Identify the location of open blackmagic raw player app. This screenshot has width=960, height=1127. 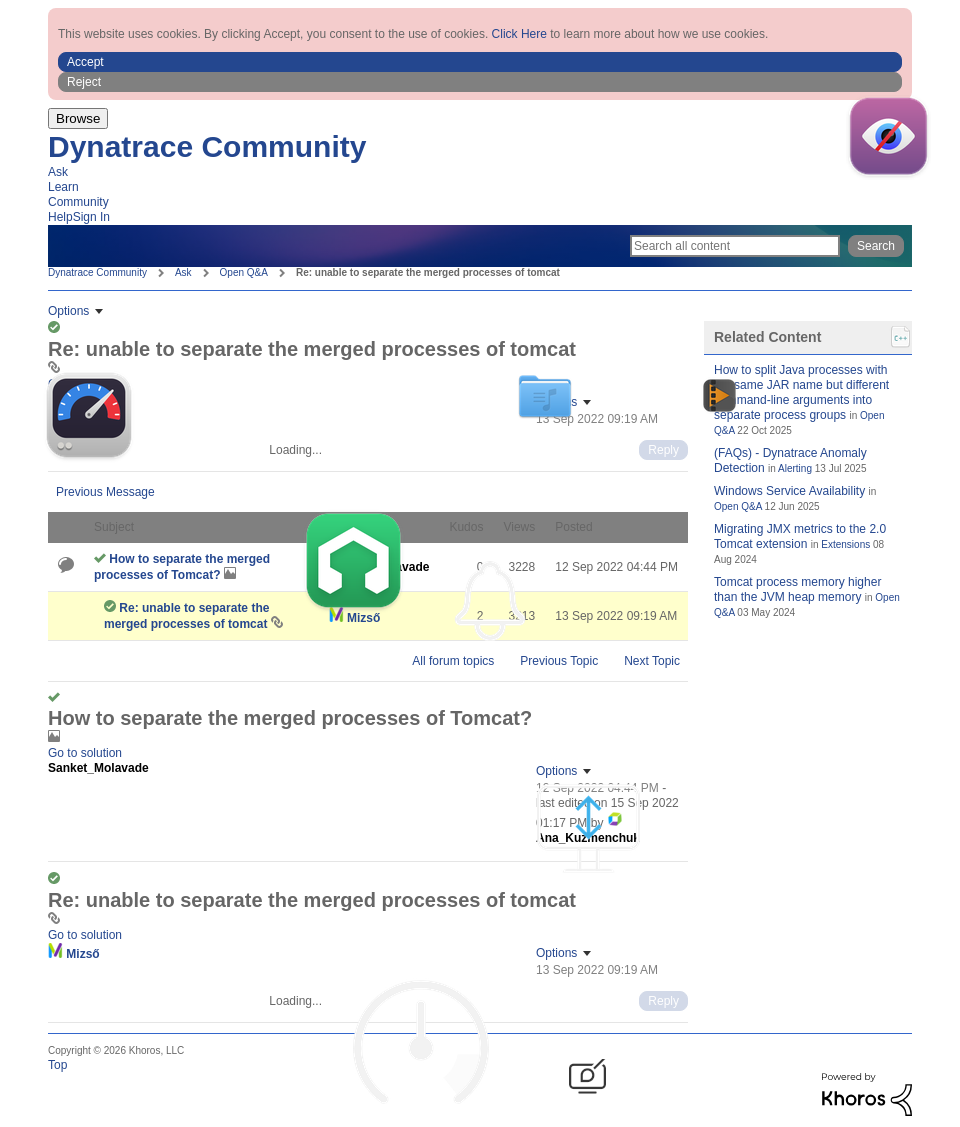
(719, 395).